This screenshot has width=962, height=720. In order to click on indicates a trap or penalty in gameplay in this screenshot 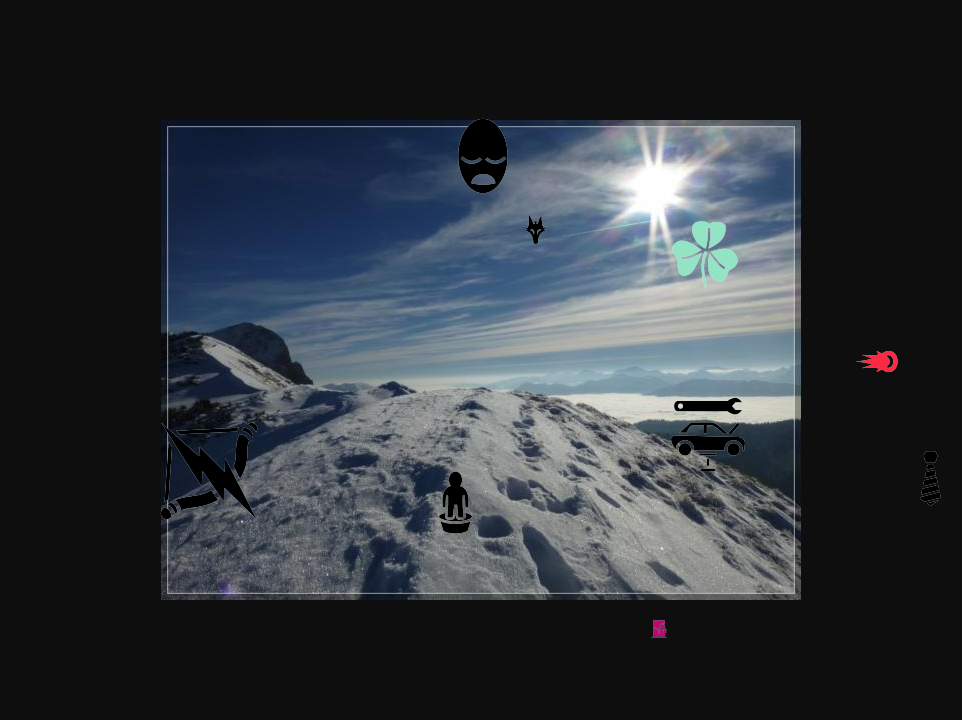, I will do `click(455, 502)`.